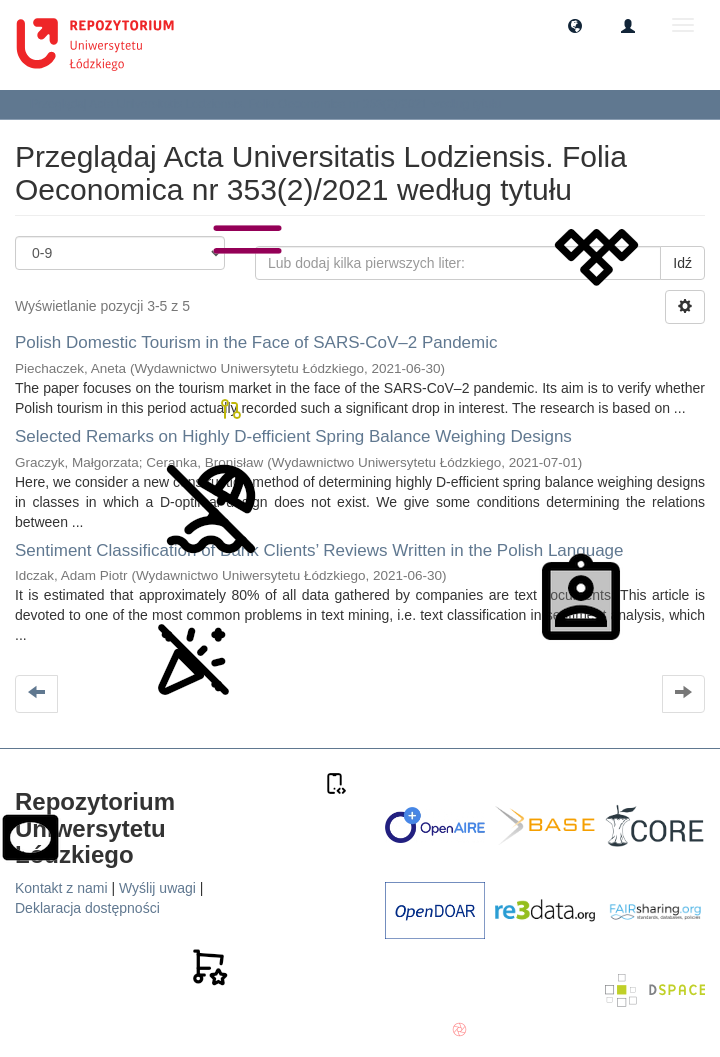 The image size is (720, 1057). Describe the element at coordinates (30, 837) in the screenshot. I see `apply vignette effect to photo` at that location.